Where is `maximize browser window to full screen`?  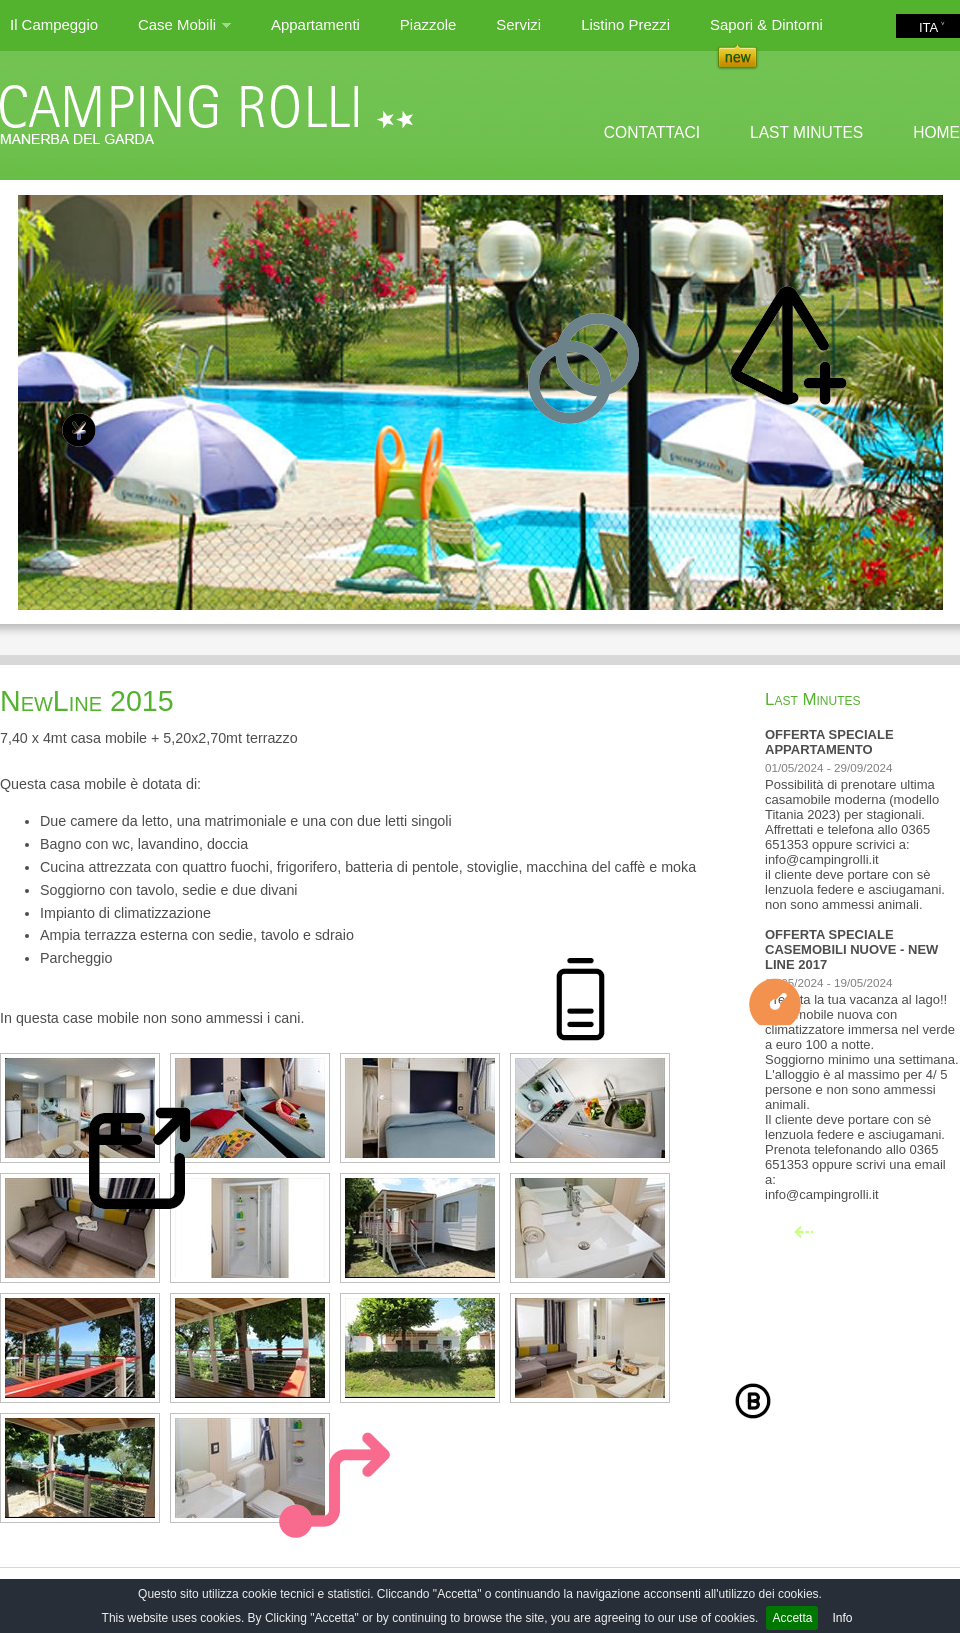
maximize browser window to full screen is located at coordinates (137, 1161).